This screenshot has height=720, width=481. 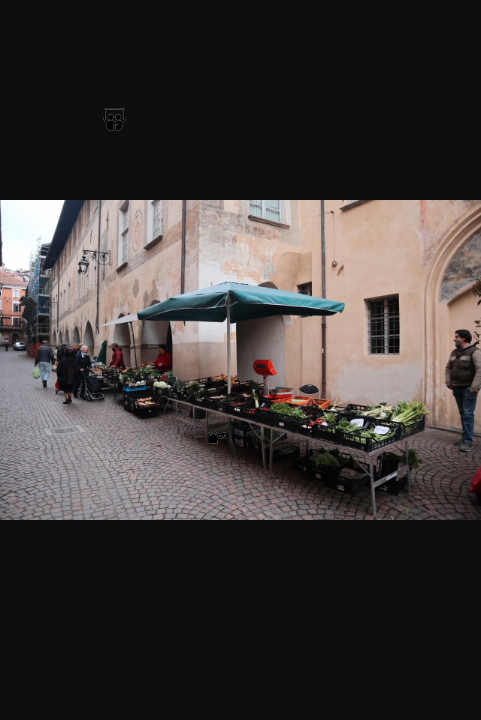 What do you see at coordinates (217, 437) in the screenshot?
I see `visit comicfury webcomic hosting platform` at bounding box center [217, 437].